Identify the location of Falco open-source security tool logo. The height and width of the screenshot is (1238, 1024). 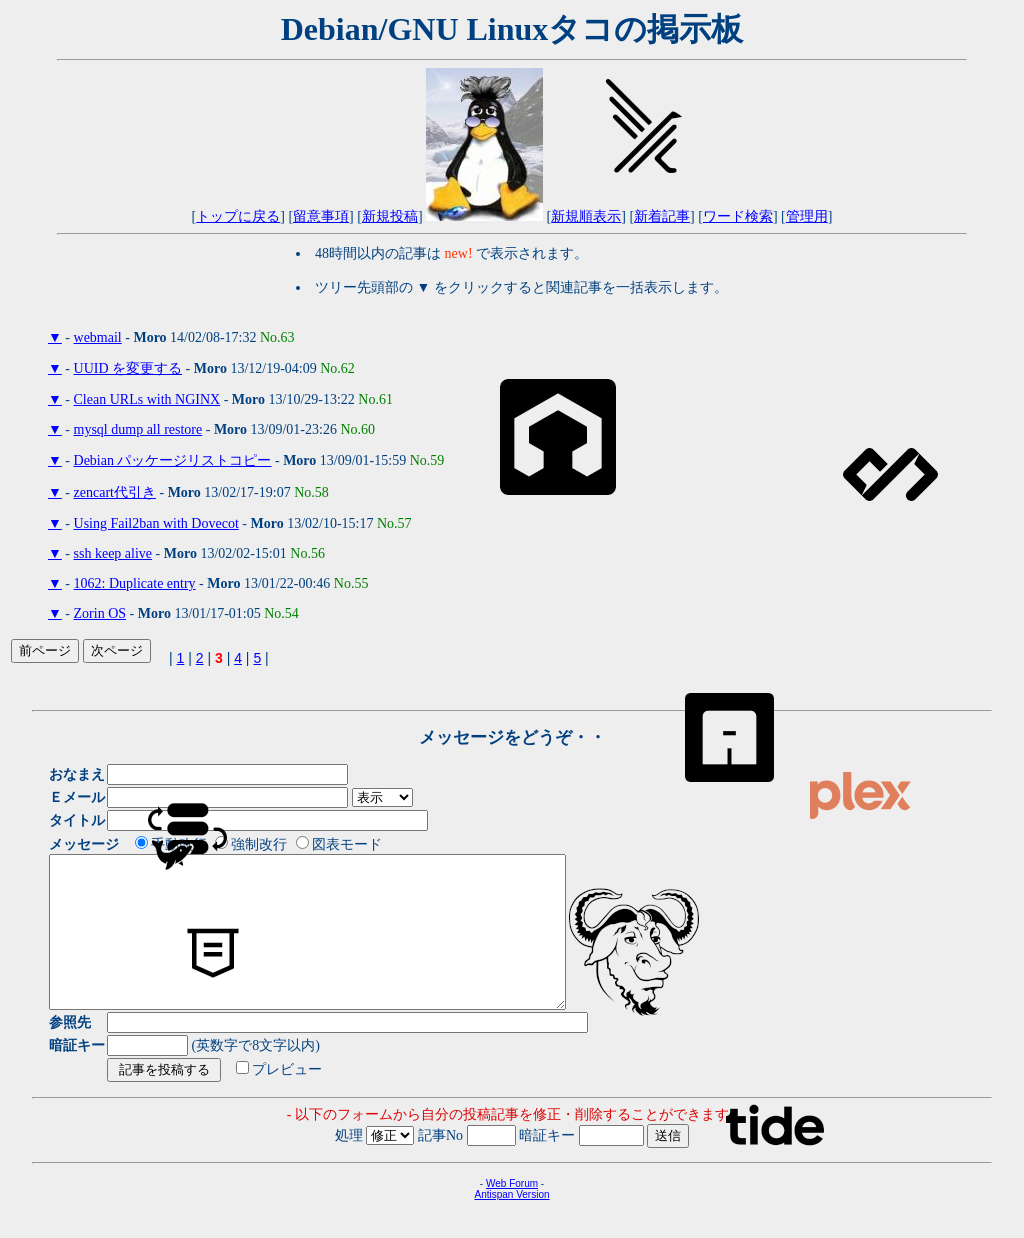
(644, 126).